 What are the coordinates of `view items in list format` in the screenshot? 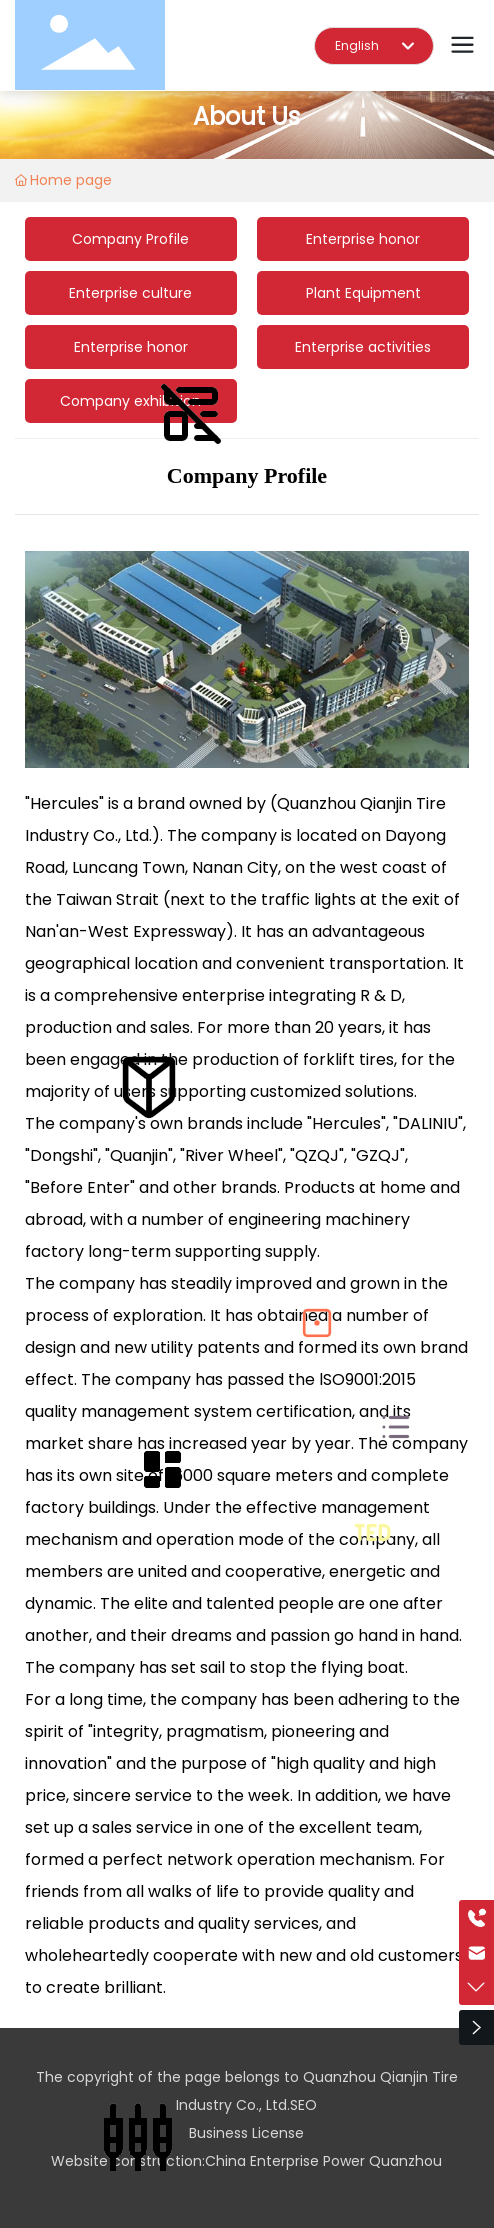 It's located at (395, 1427).